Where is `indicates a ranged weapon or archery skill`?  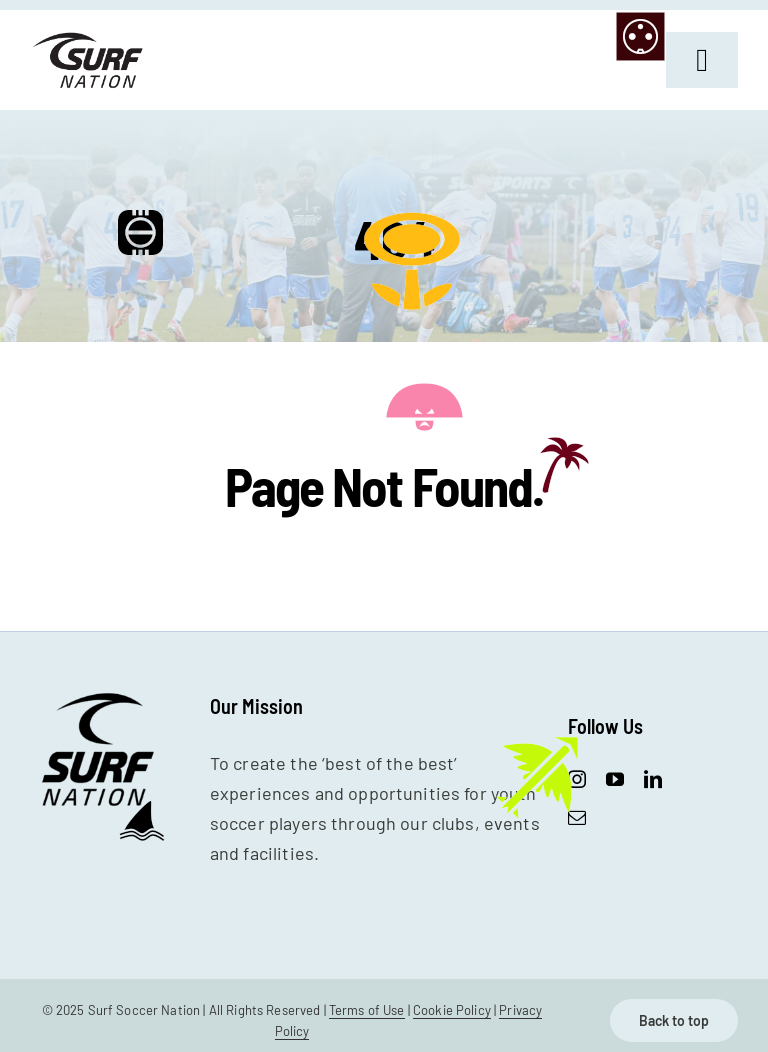 indicates a ranged weapon or archery skill is located at coordinates (537, 778).